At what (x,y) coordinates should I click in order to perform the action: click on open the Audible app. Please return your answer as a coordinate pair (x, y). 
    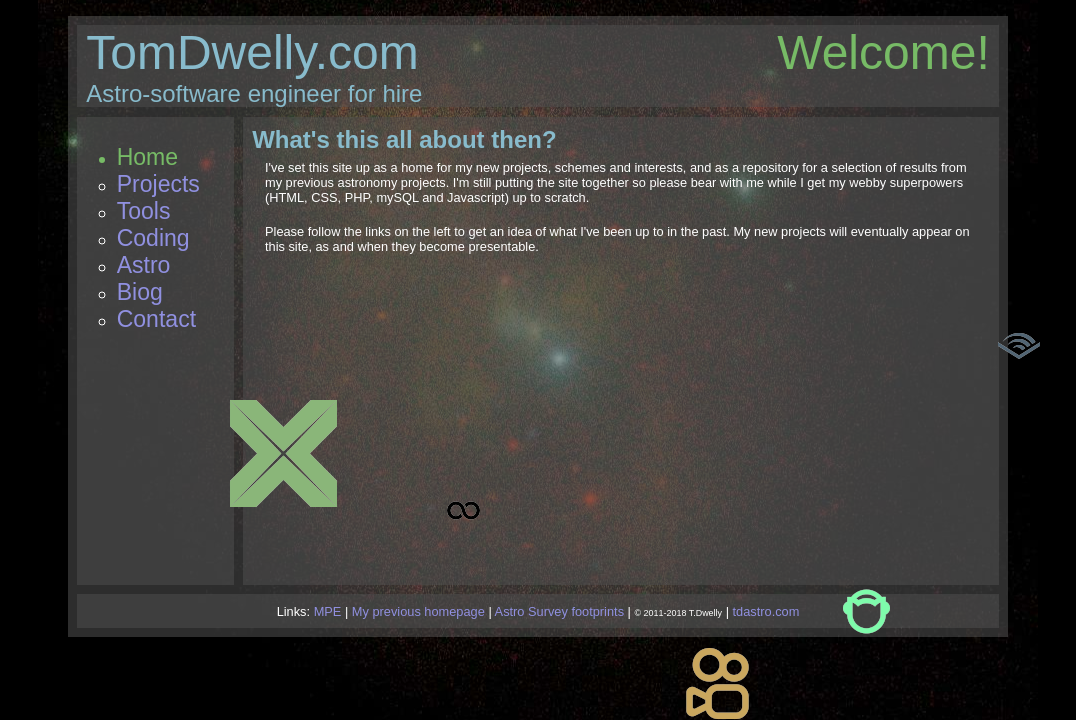
    Looking at the image, I should click on (1019, 346).